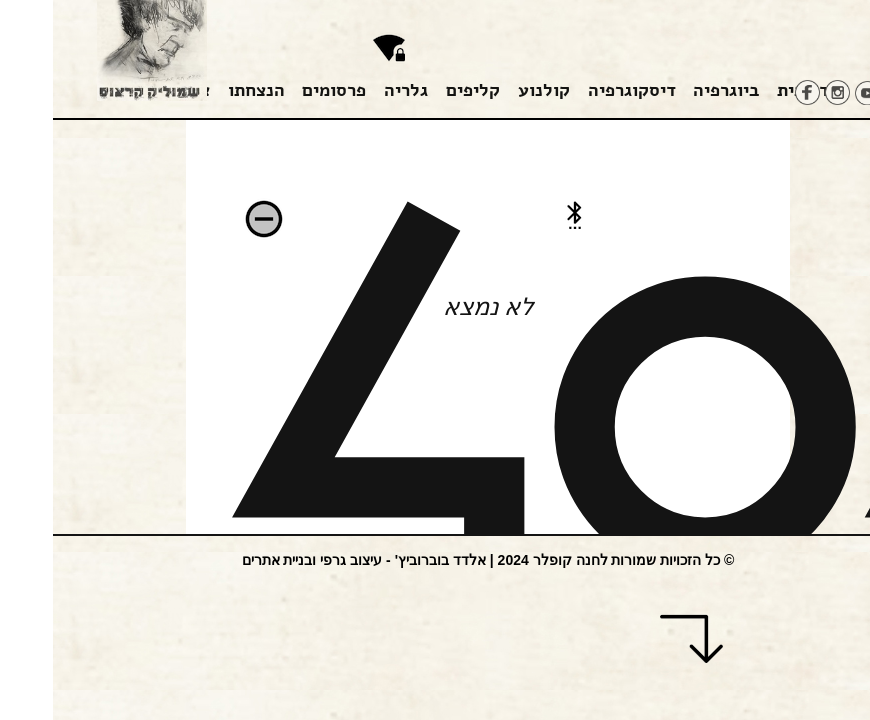  Describe the element at coordinates (691, 636) in the screenshot. I see `move content right then down` at that location.